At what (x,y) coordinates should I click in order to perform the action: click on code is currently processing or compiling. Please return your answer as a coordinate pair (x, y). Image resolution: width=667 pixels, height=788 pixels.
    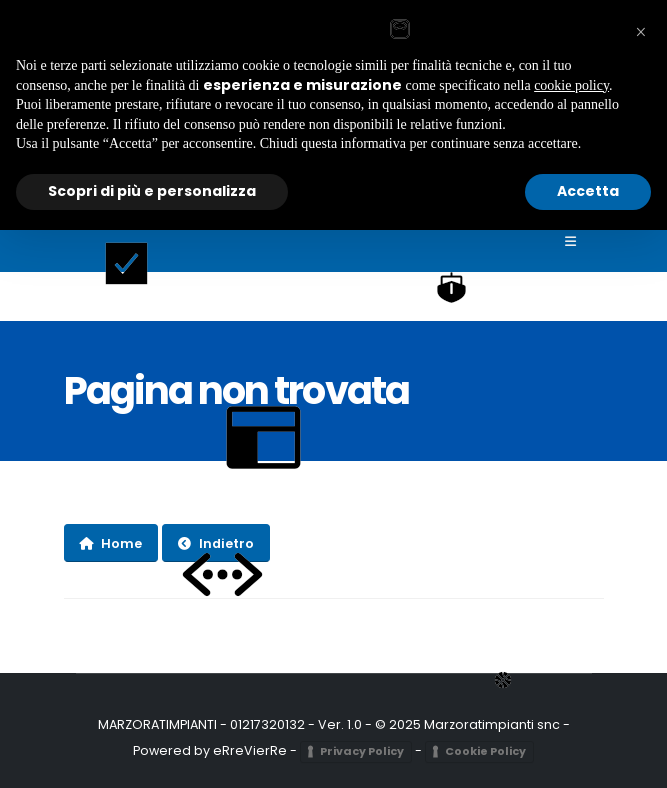
    Looking at the image, I should click on (222, 574).